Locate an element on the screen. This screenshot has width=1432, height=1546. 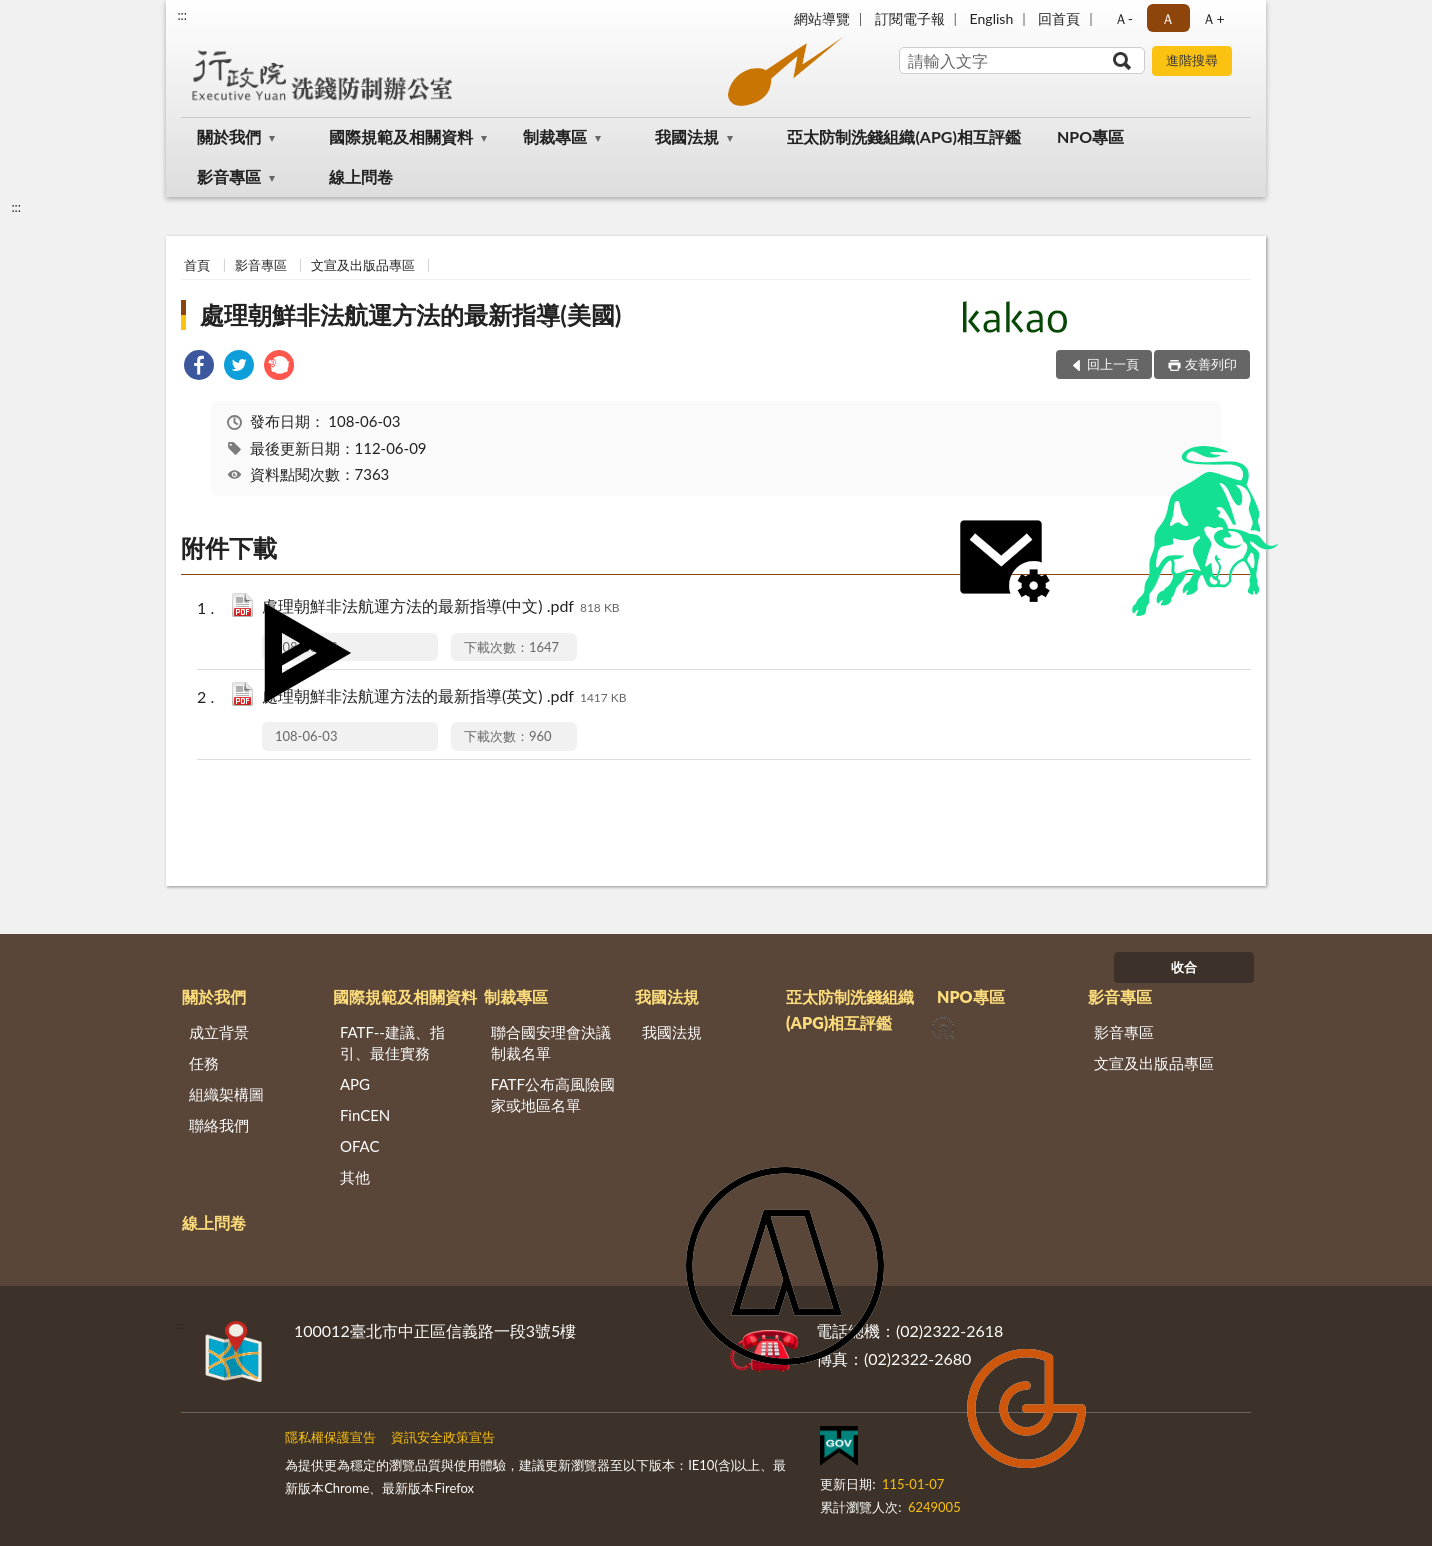
lamborghini brand logo is located at coordinates (1205, 531).